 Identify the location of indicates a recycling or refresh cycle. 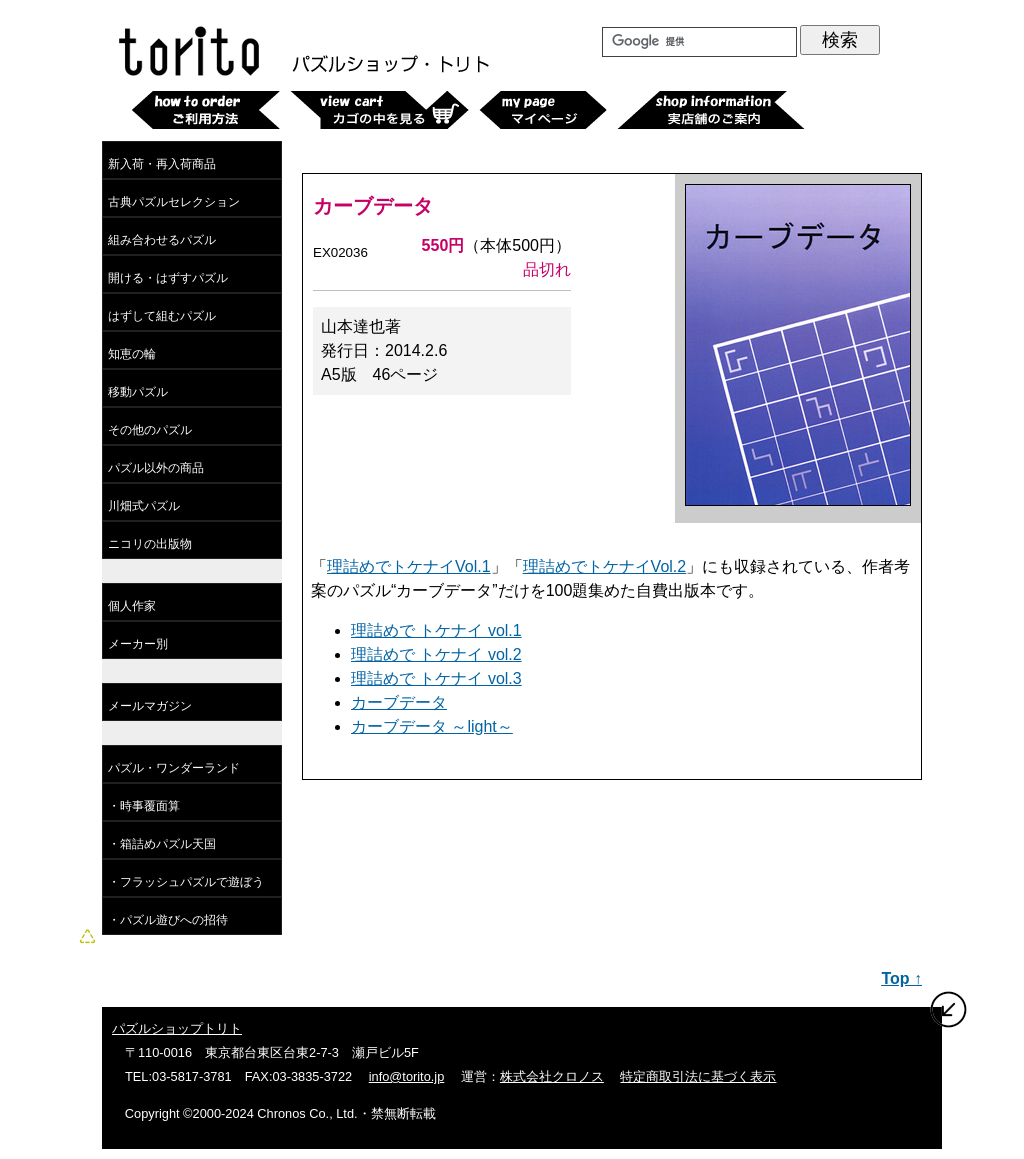
(87, 936).